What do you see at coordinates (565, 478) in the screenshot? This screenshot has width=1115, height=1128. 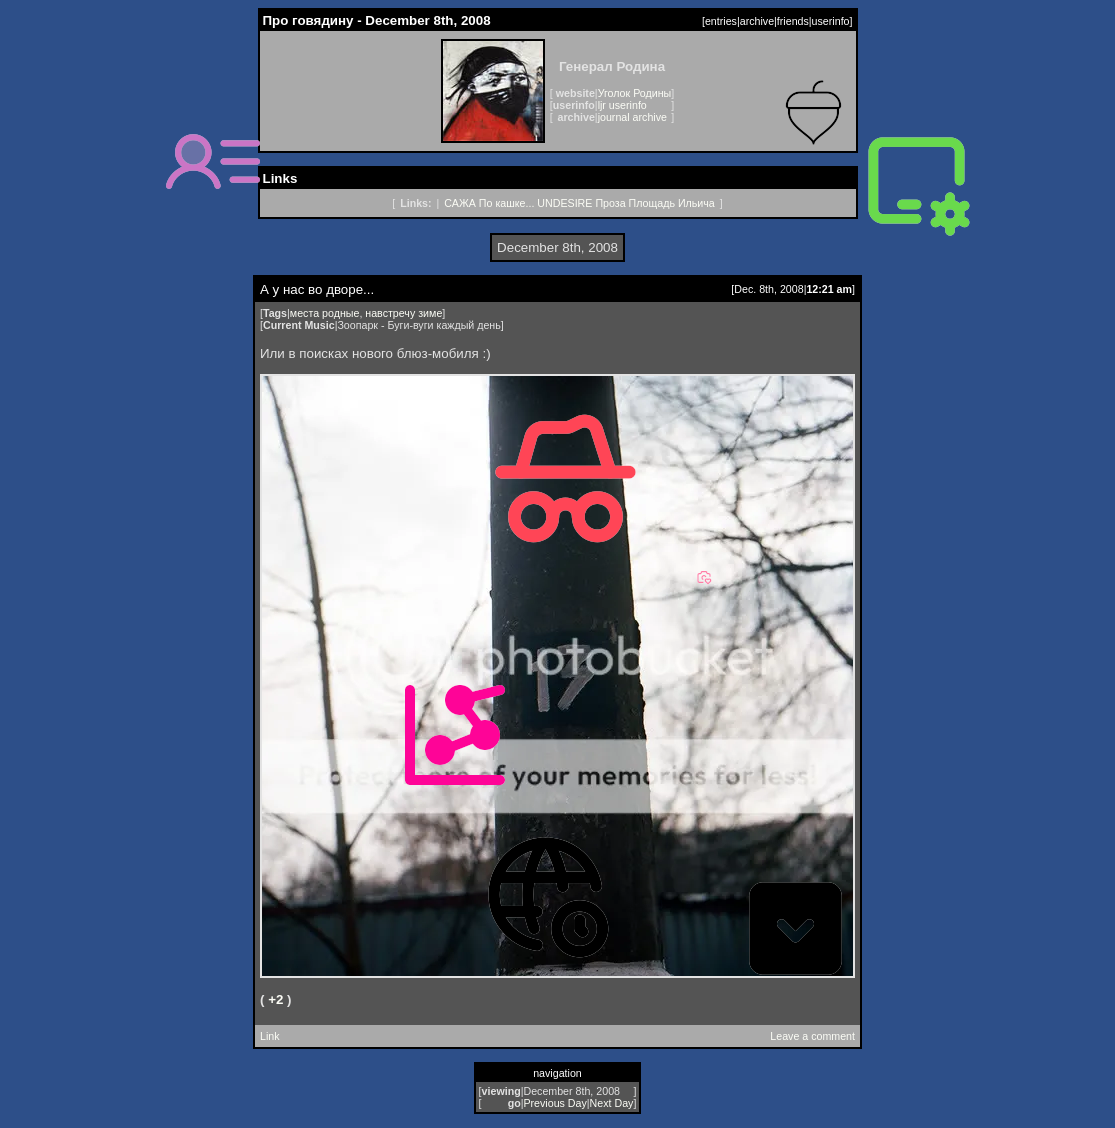 I see `enable incognito or private browsing mode` at bounding box center [565, 478].